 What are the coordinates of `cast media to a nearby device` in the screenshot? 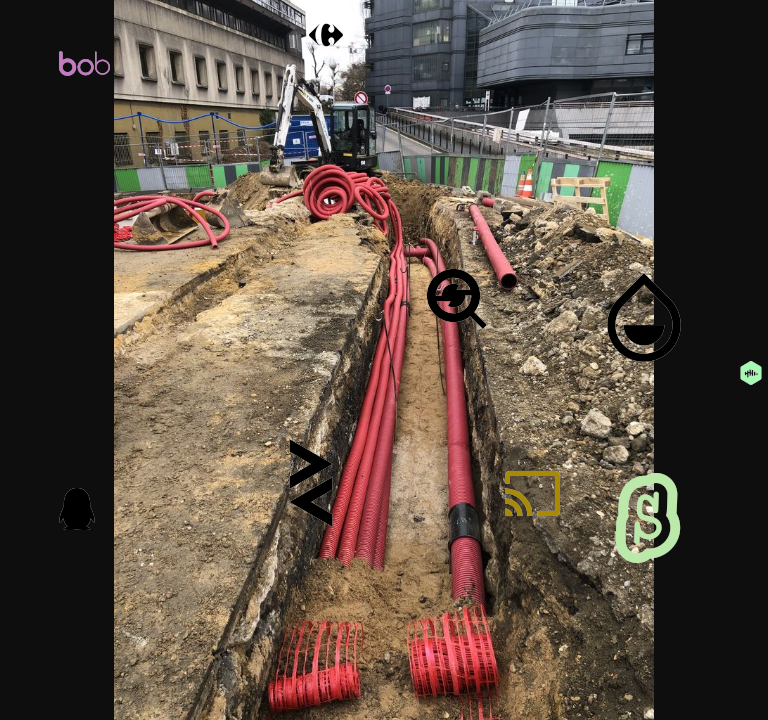 It's located at (532, 493).